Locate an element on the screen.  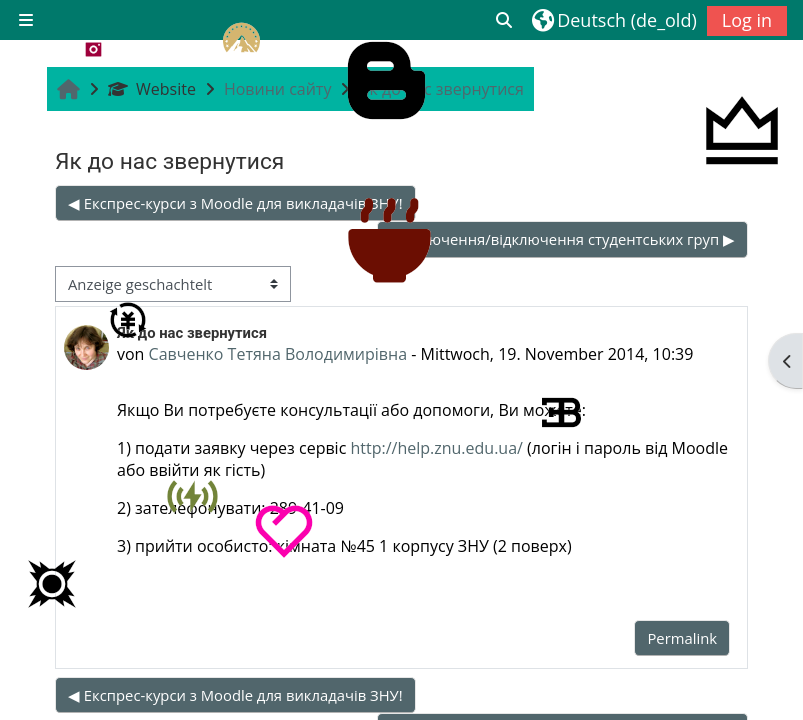
add item to favorites is located at coordinates (284, 531).